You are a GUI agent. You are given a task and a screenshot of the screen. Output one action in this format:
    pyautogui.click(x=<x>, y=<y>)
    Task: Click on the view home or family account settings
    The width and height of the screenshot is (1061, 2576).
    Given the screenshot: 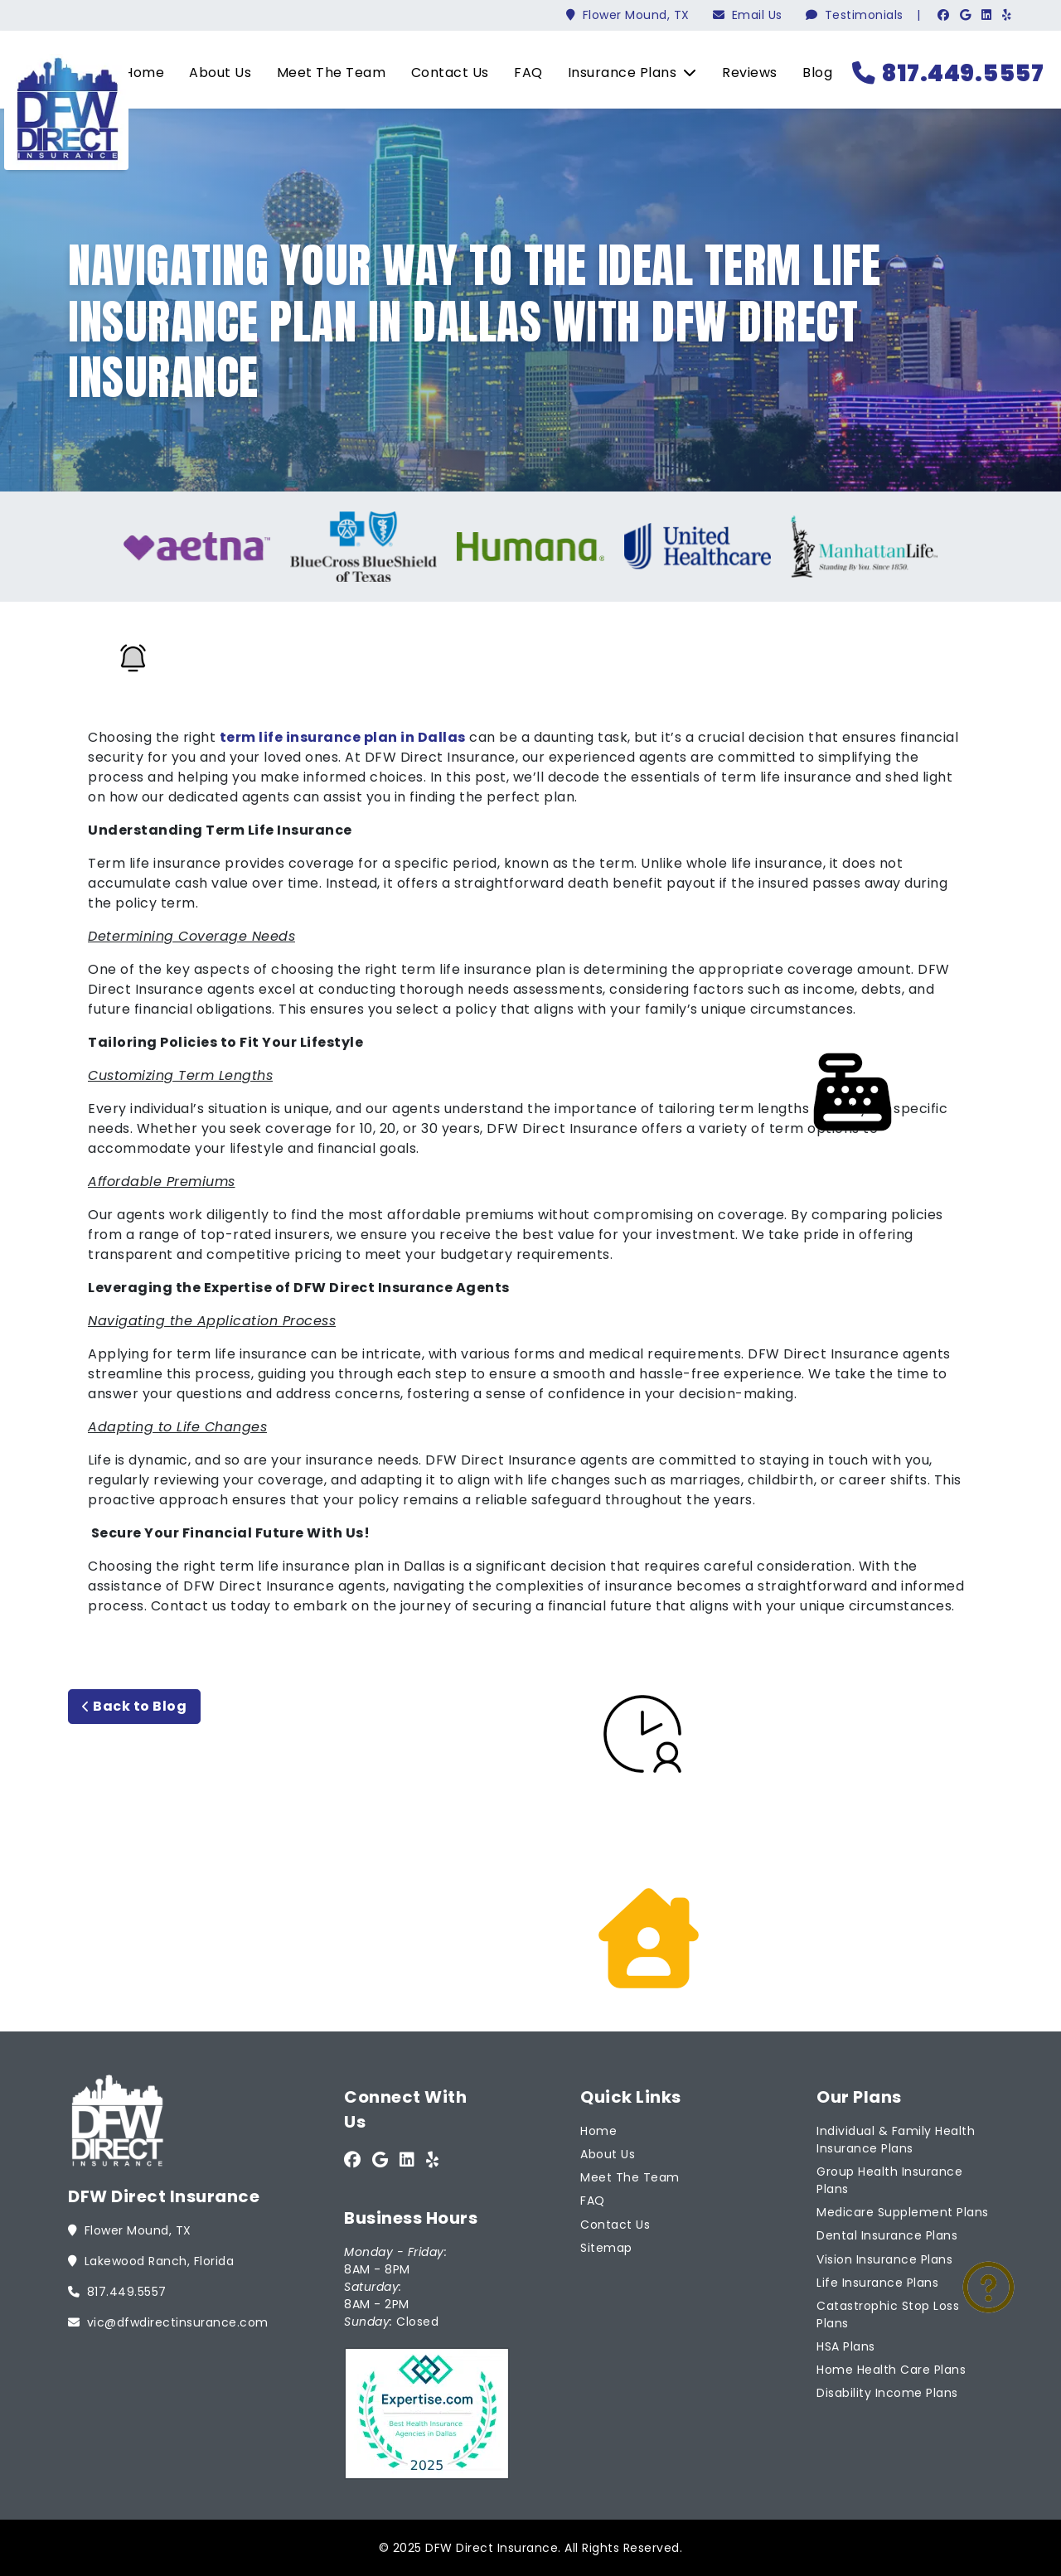 What is the action you would take?
    pyautogui.click(x=648, y=1938)
    